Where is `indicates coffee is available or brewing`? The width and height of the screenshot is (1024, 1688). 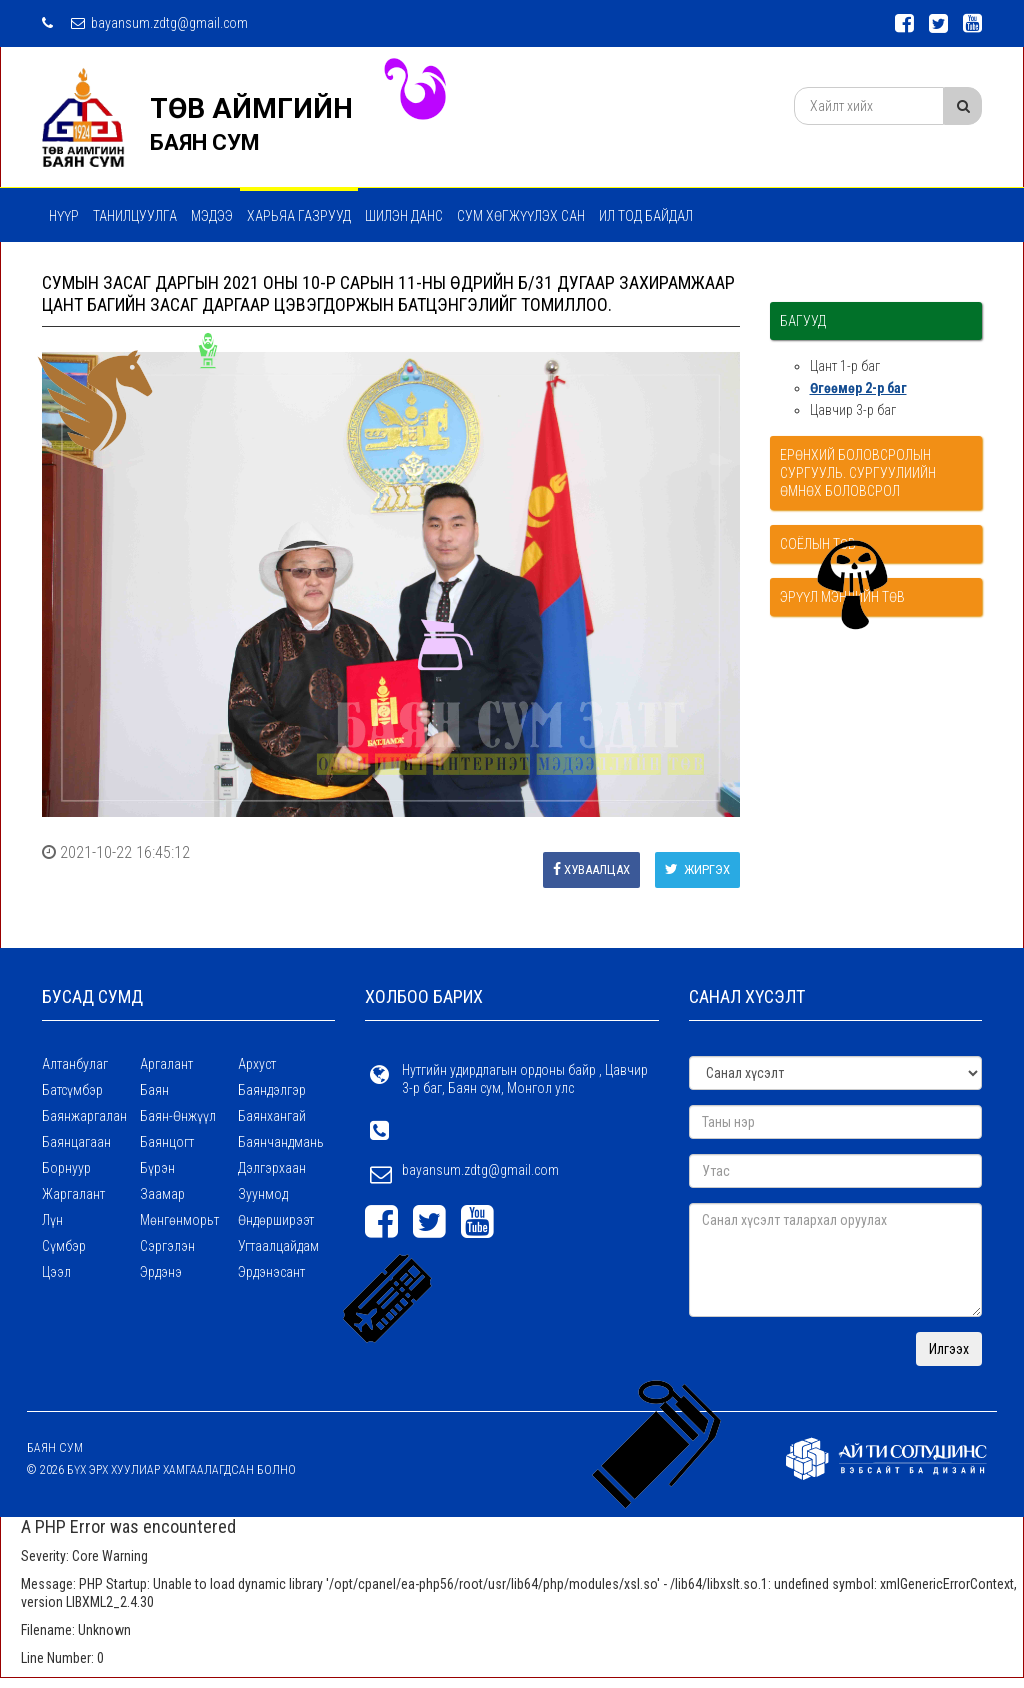 indicates coffee is available or brewing is located at coordinates (445, 644).